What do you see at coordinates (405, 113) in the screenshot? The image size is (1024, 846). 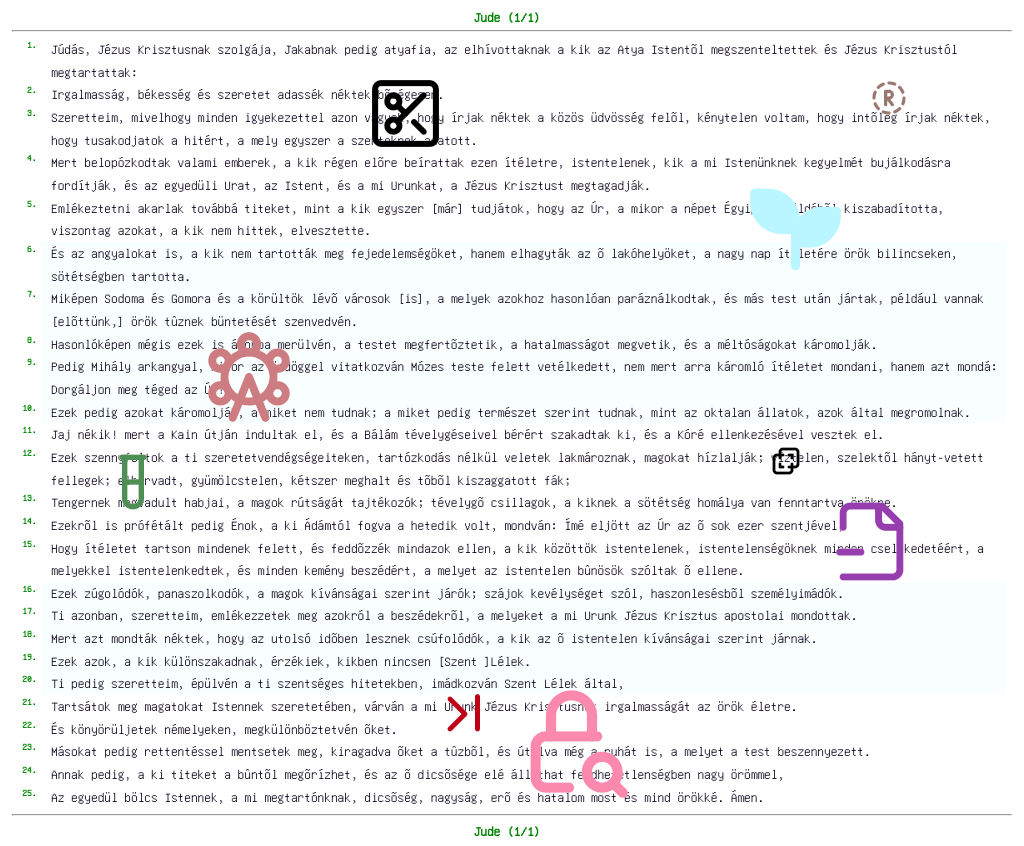 I see `cut or crop selected content` at bounding box center [405, 113].